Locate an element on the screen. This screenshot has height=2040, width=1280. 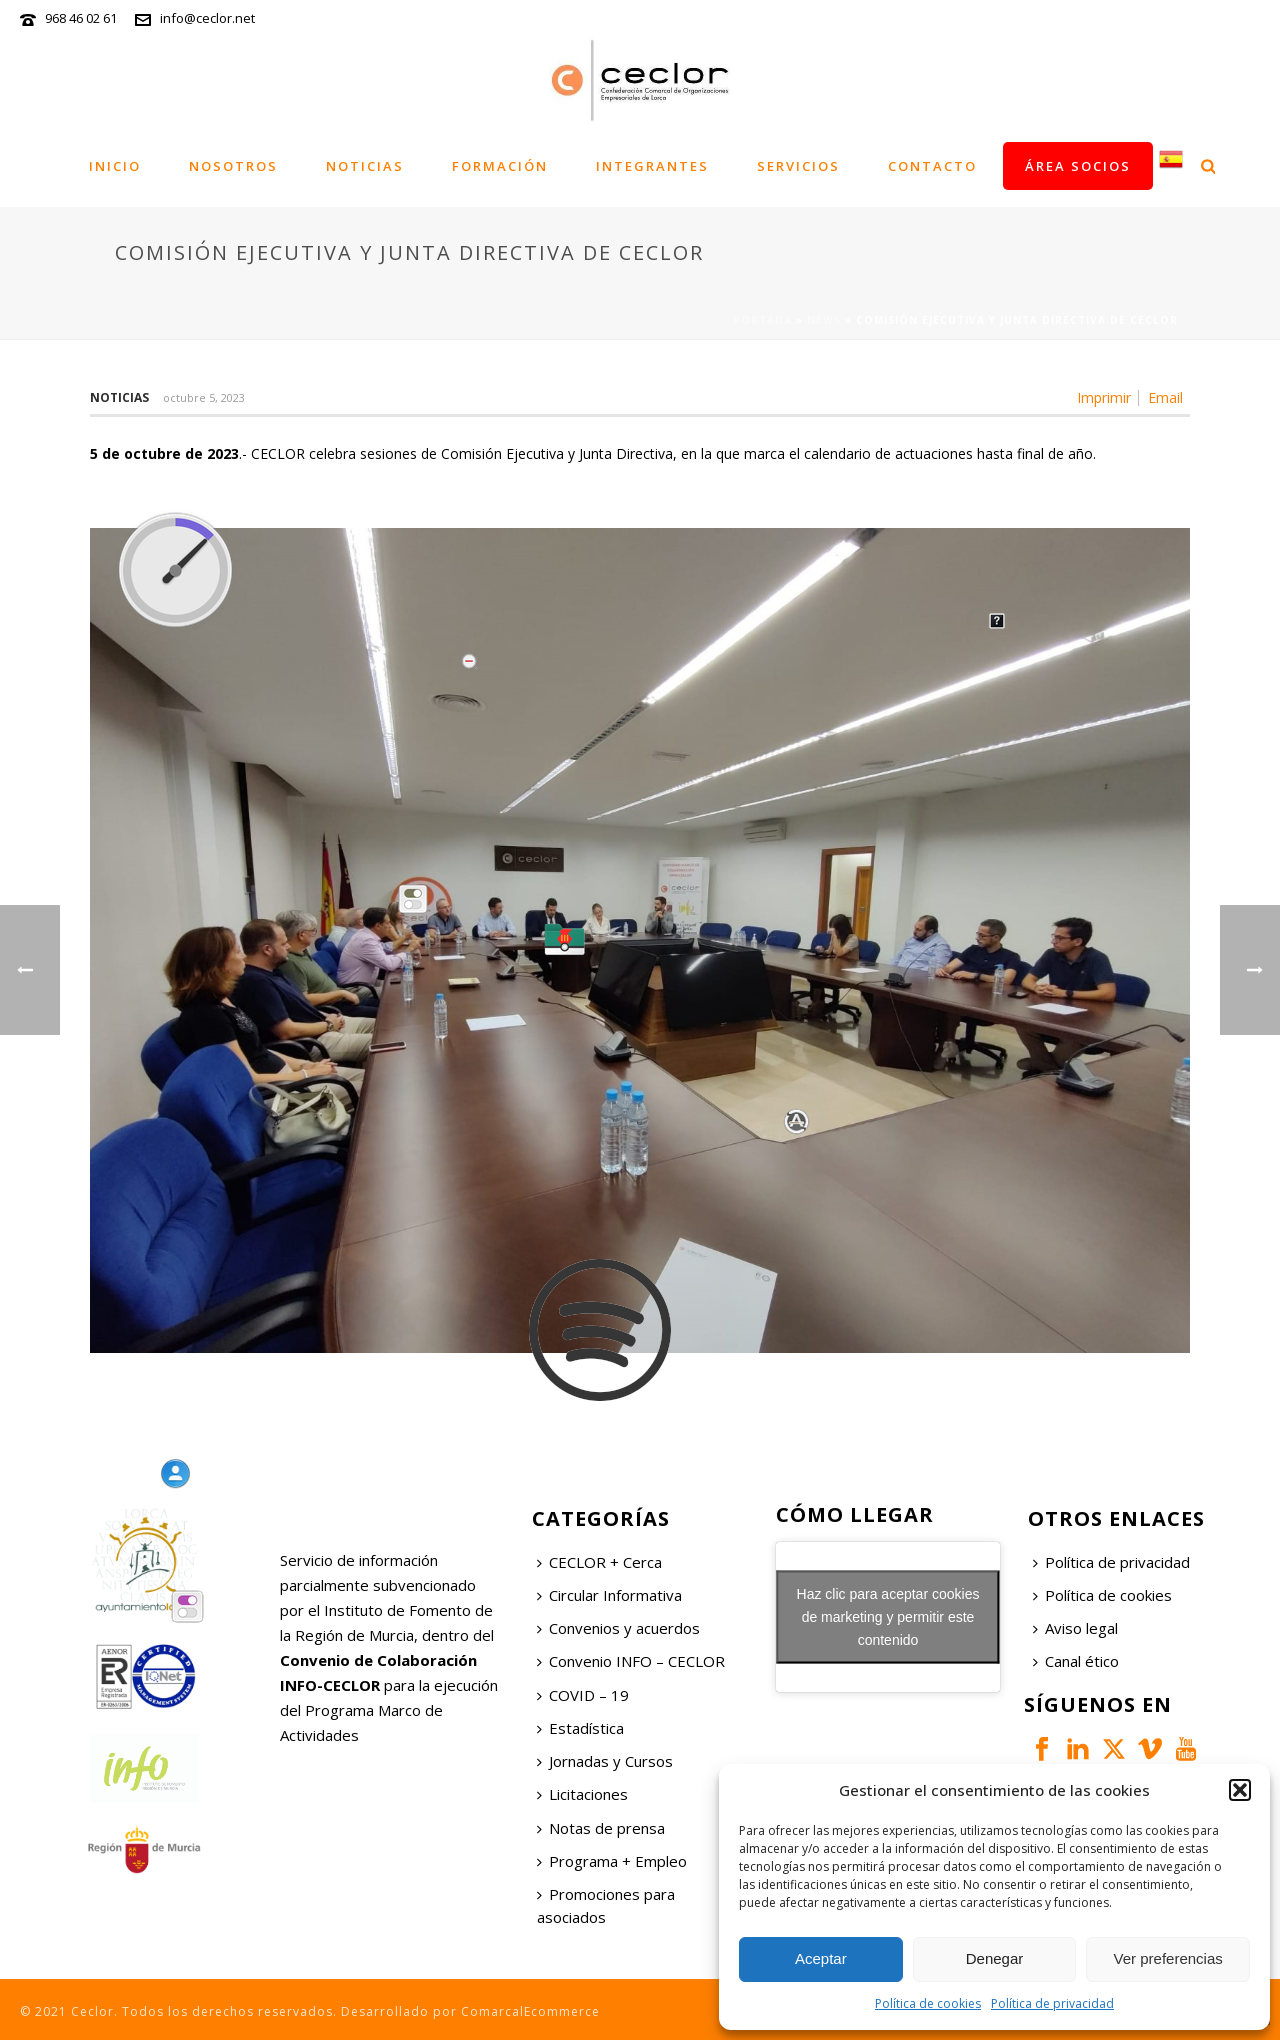
open gnome tweaks settings is located at coordinates (187, 1606).